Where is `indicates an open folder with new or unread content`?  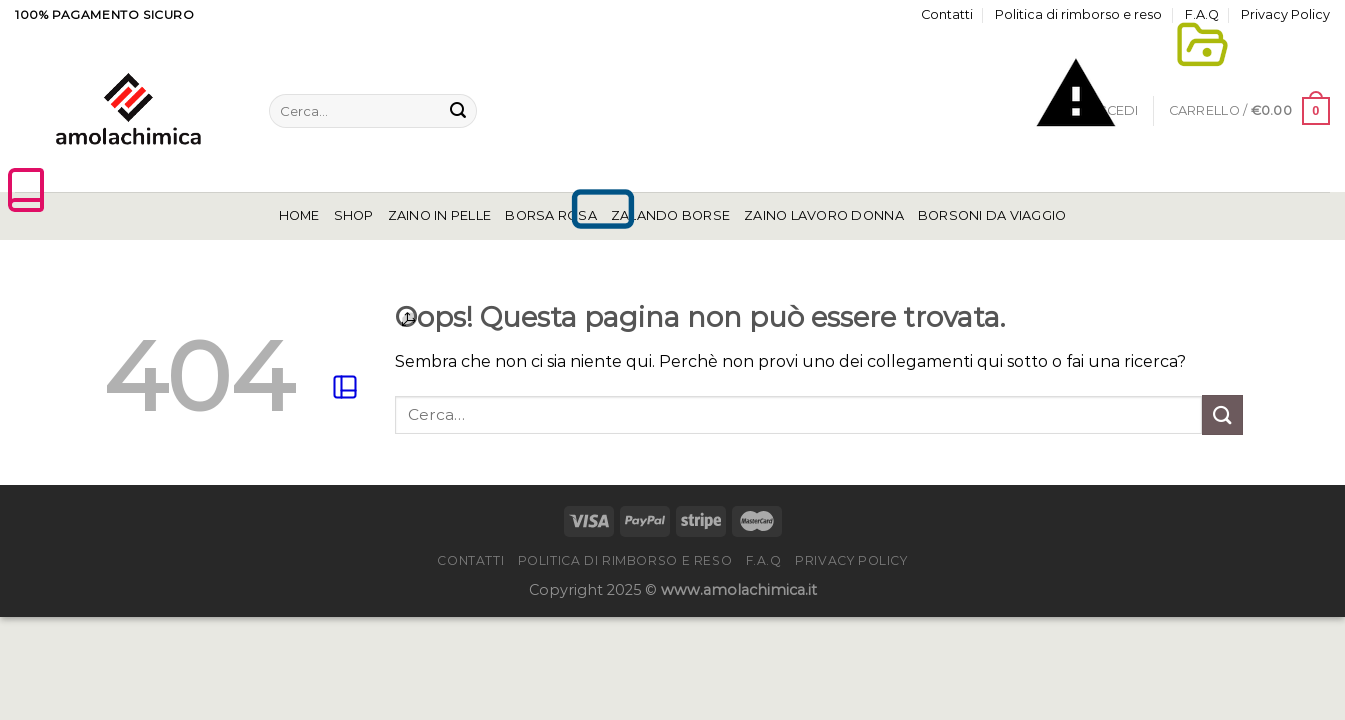 indicates an open folder with new or unread content is located at coordinates (1202, 45).